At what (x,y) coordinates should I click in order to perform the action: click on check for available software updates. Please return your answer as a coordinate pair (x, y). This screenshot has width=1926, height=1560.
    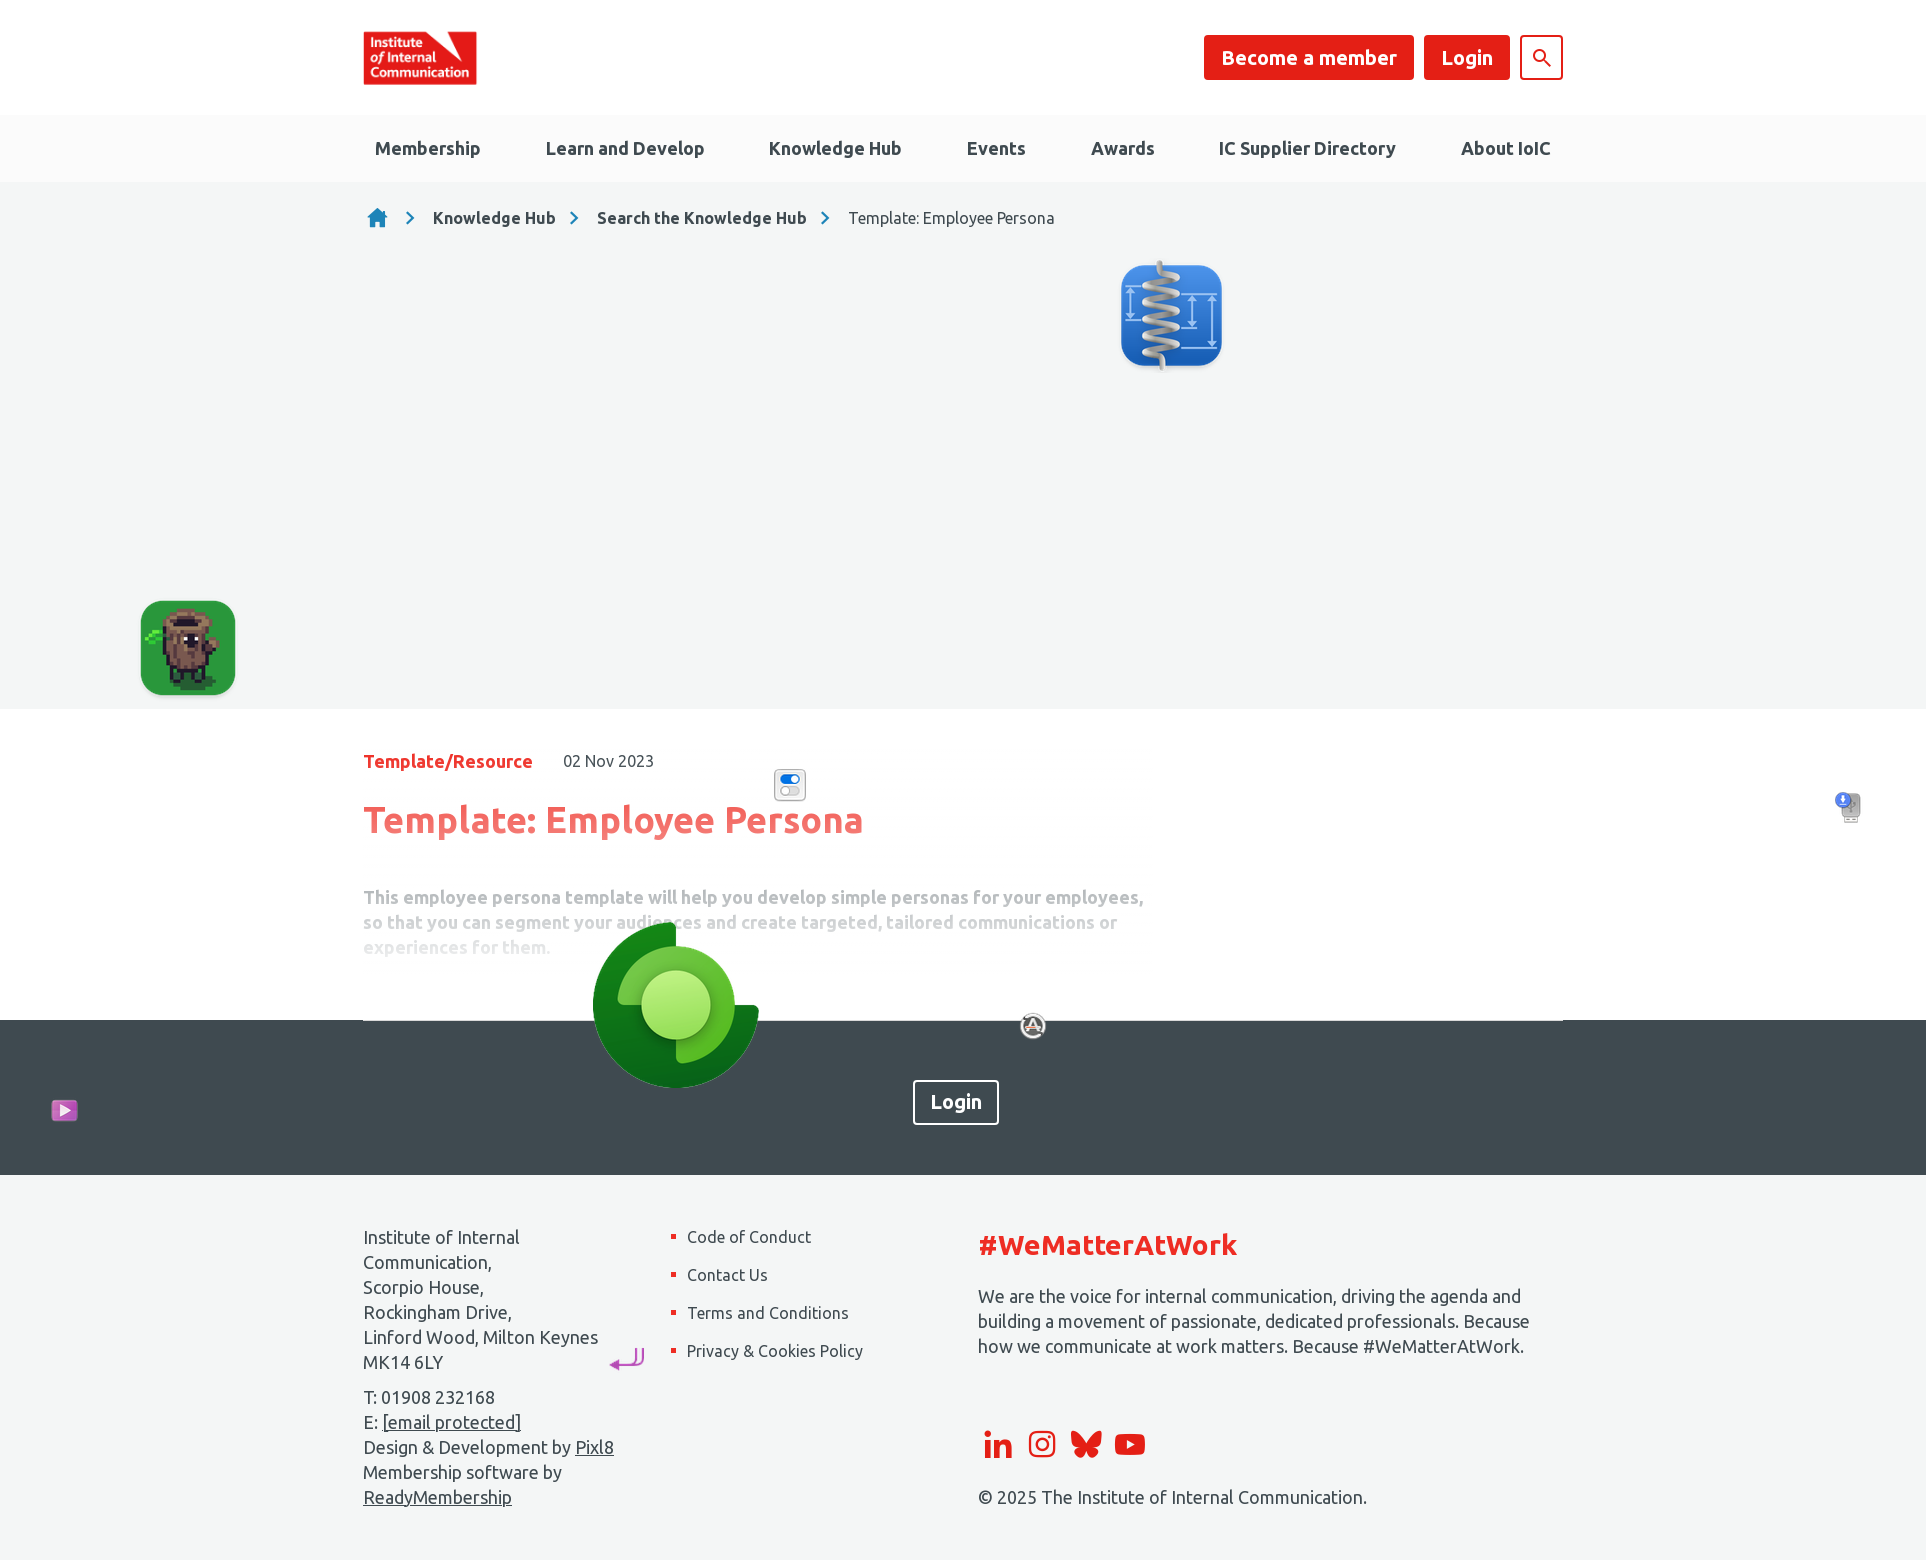
    Looking at the image, I should click on (1033, 1026).